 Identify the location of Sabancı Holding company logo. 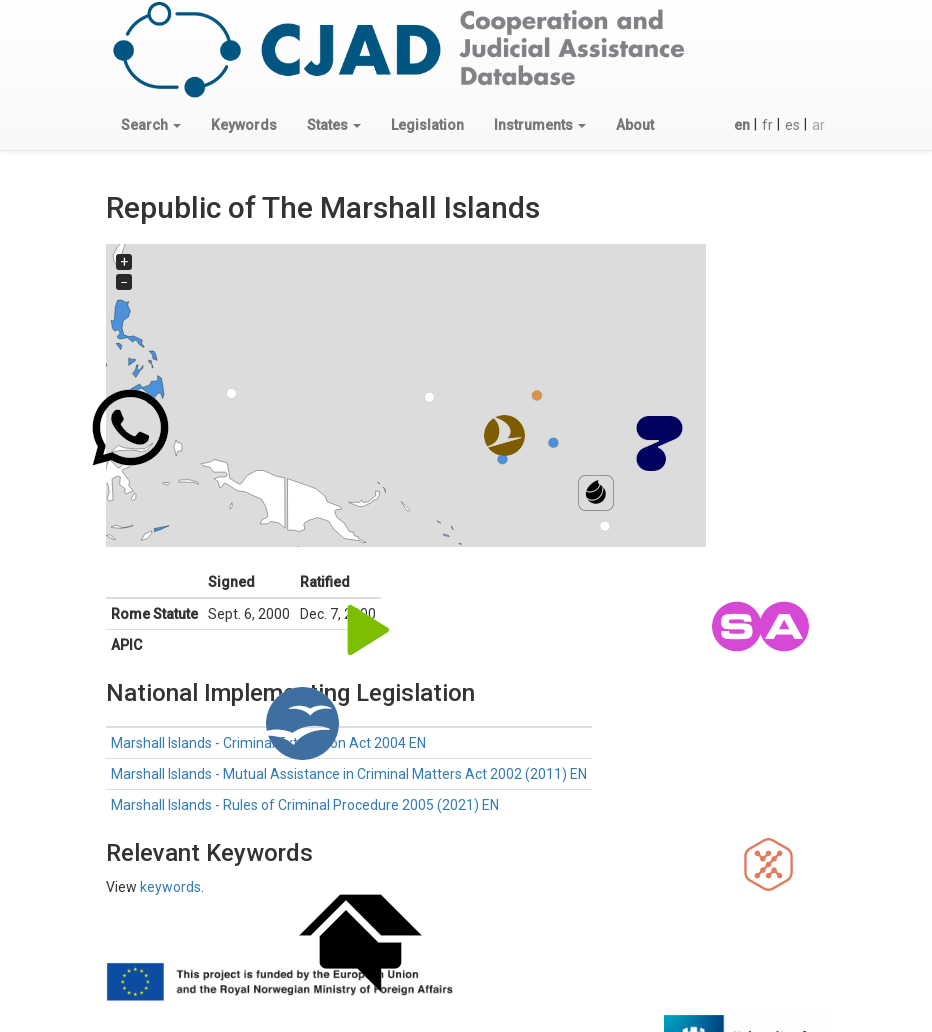
(760, 626).